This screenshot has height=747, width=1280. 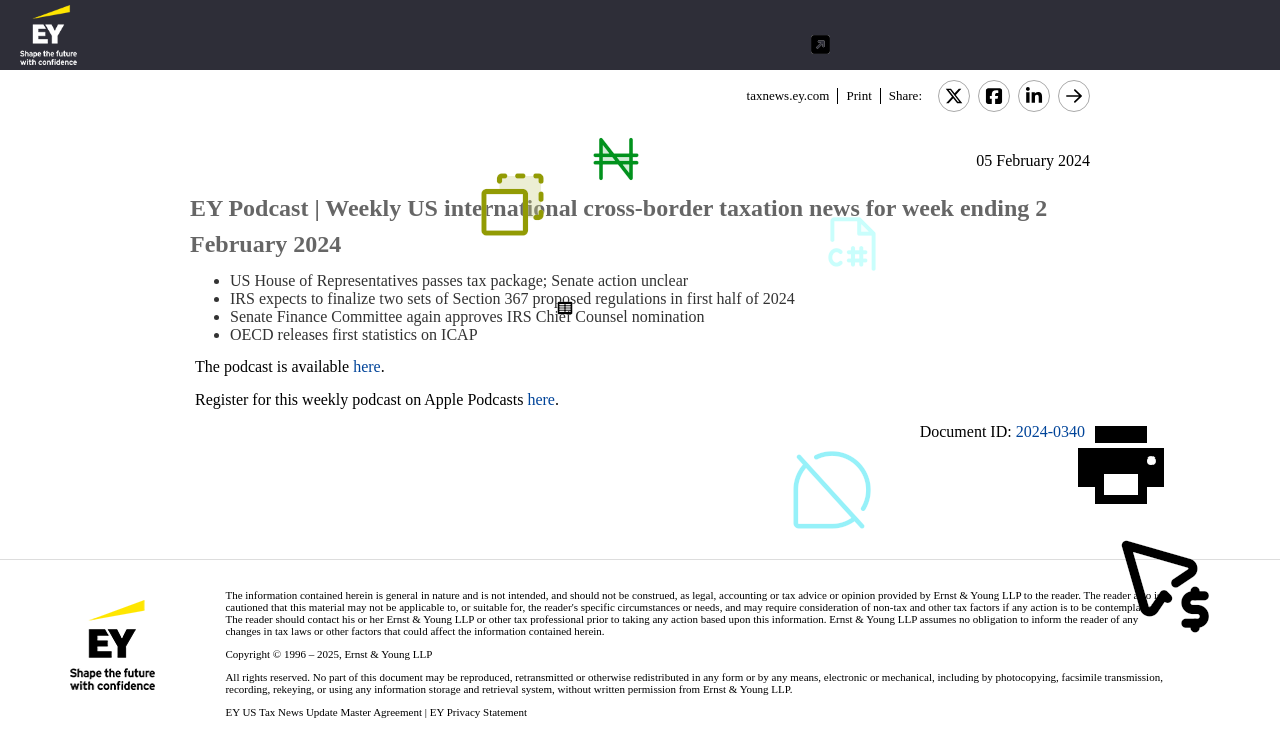 What do you see at coordinates (853, 244) in the screenshot?
I see `a C# source code file` at bounding box center [853, 244].